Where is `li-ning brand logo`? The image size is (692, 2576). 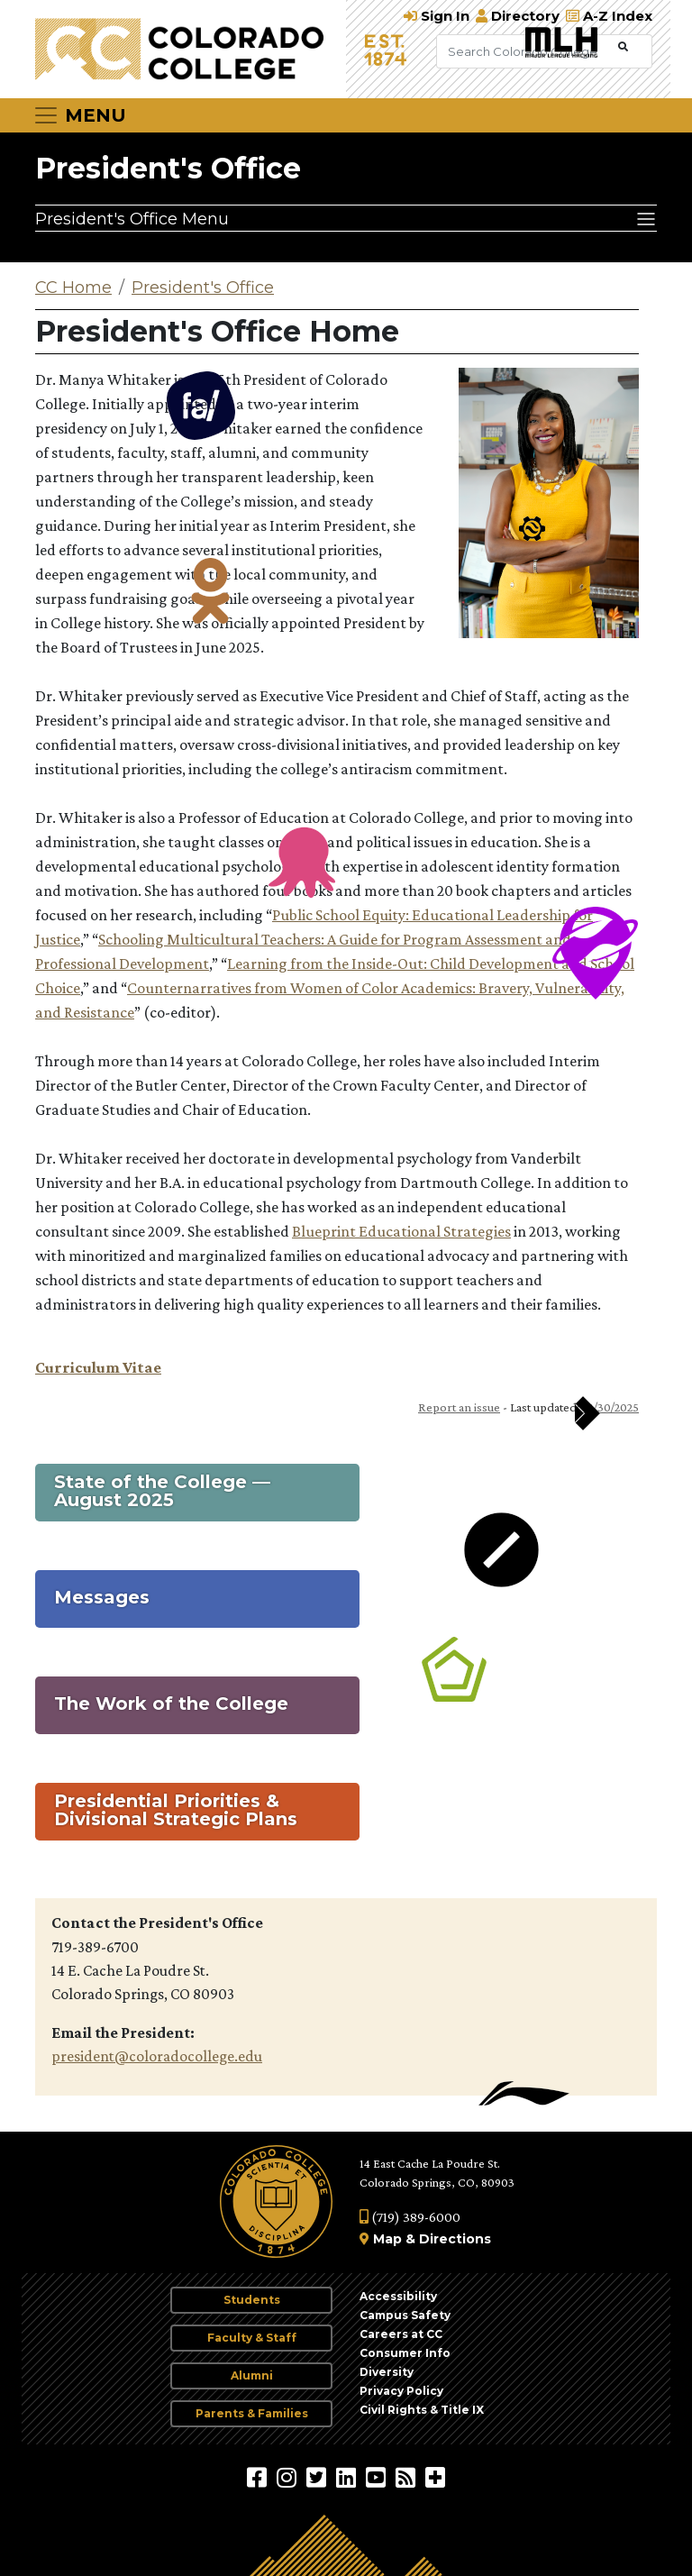 li-ning brand logo is located at coordinates (524, 2093).